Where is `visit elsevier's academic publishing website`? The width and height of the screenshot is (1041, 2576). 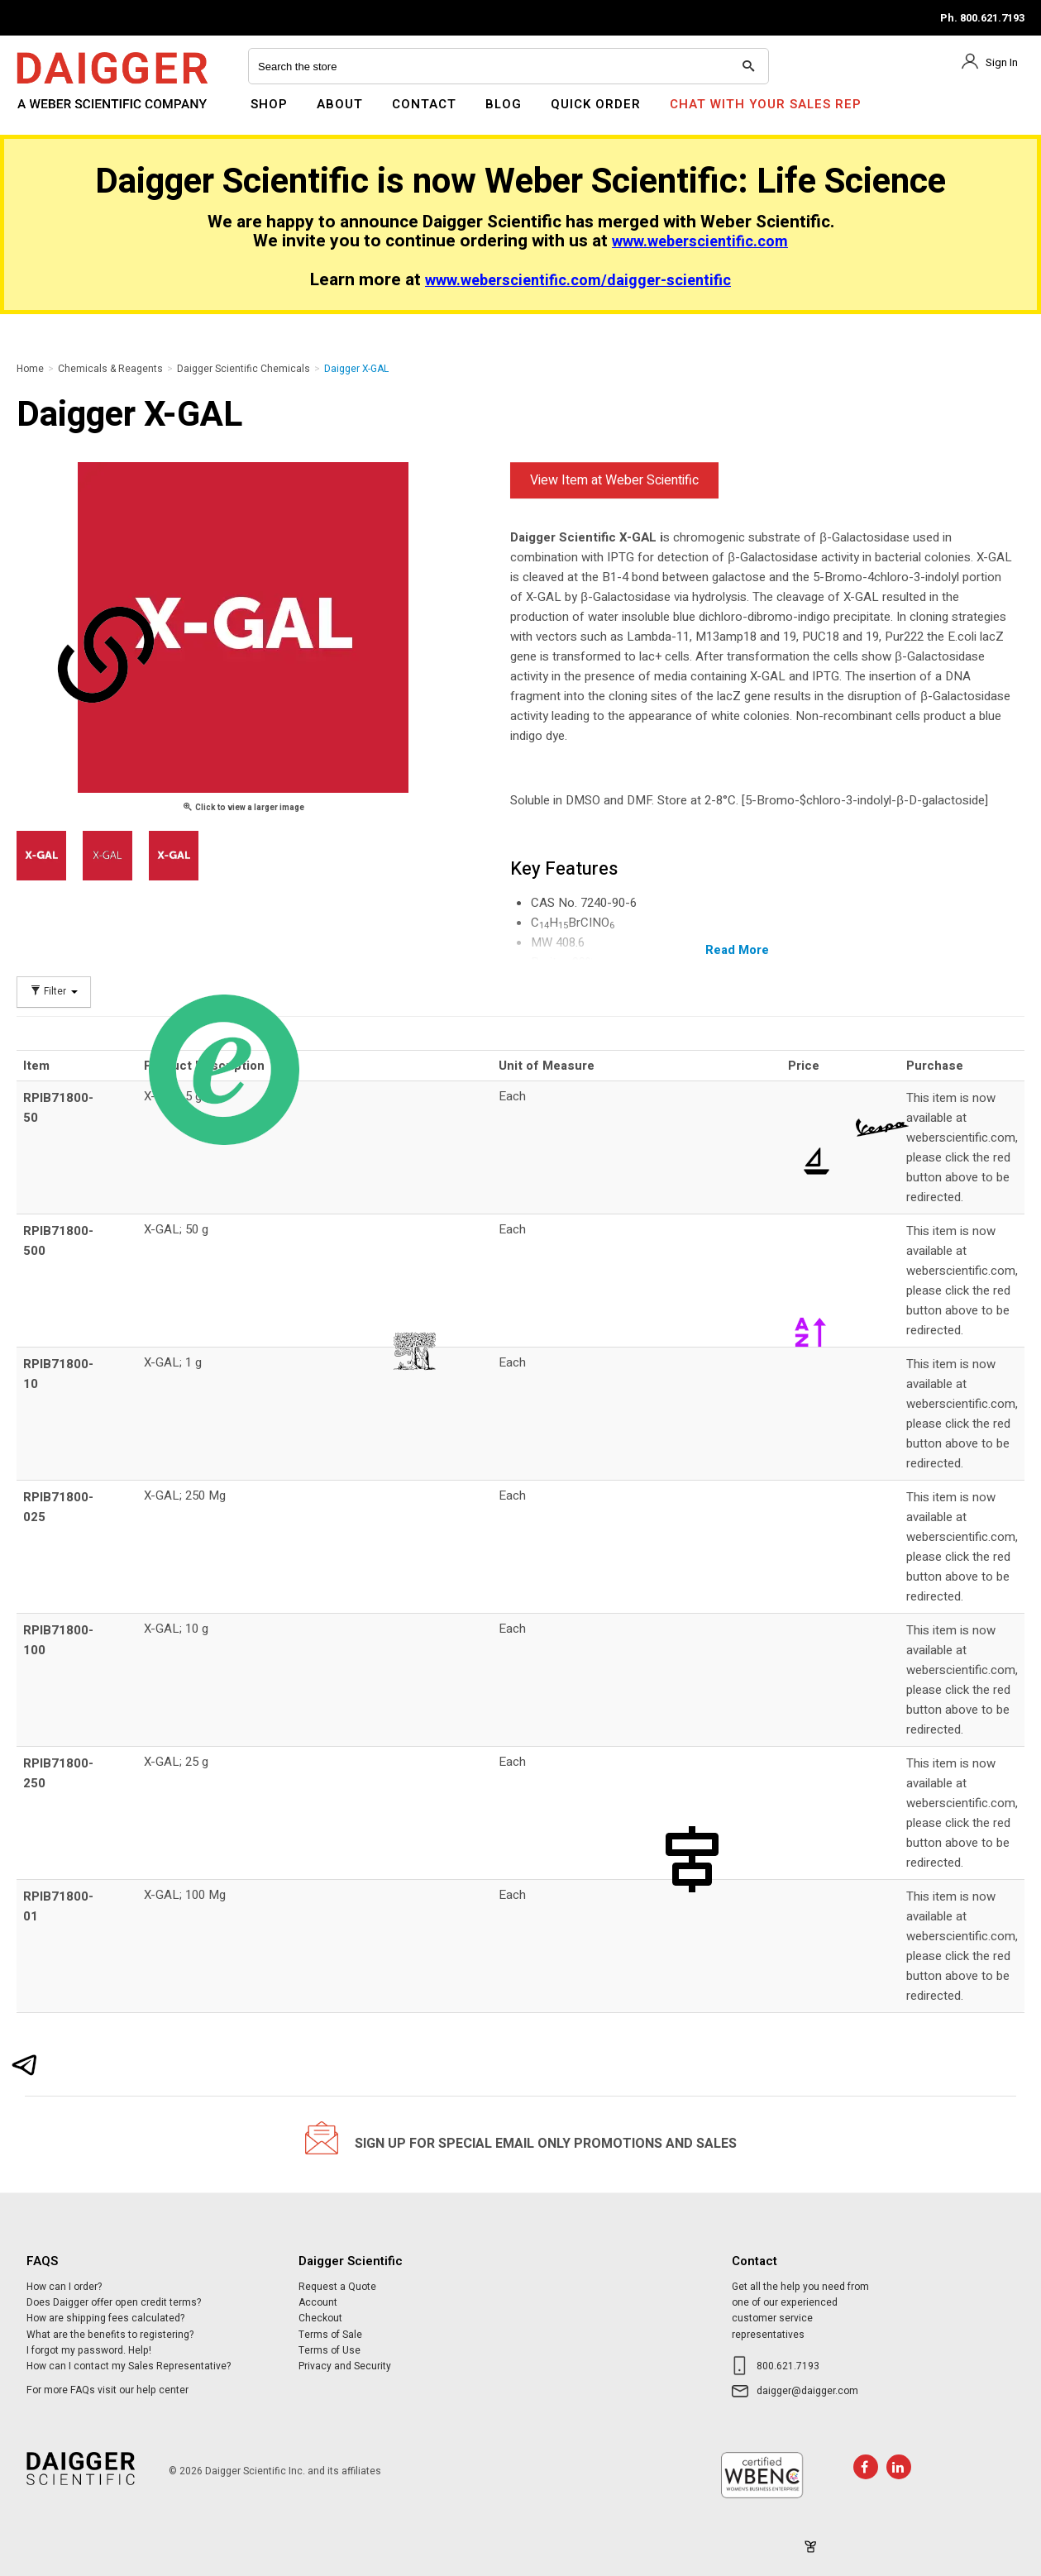 visit elsevier's academic publishing website is located at coordinates (414, 1351).